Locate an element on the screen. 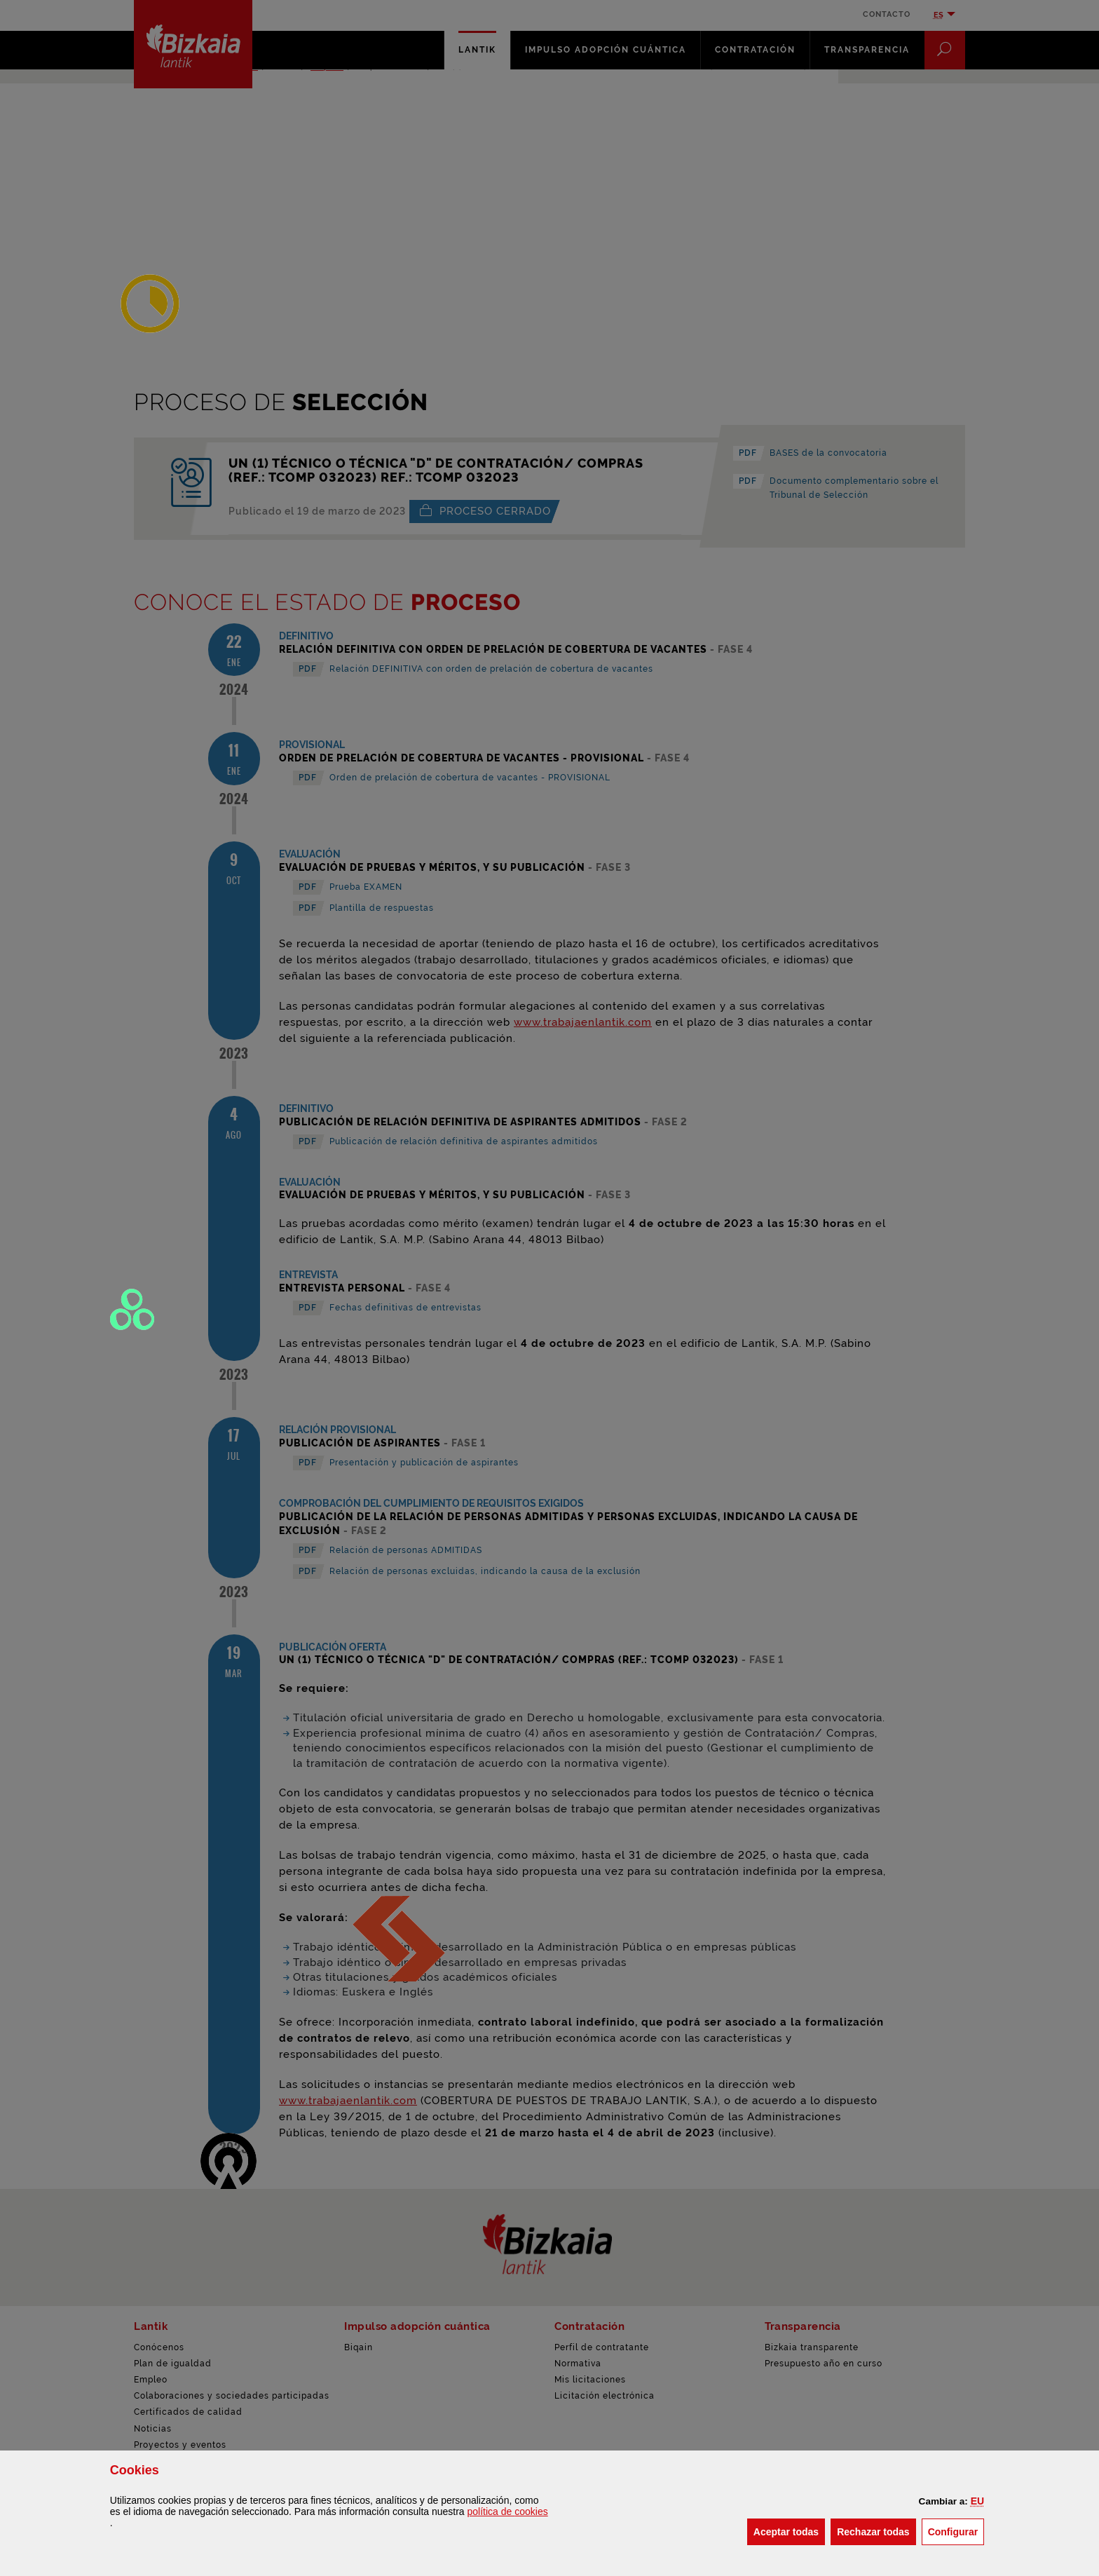  getx state management framework logo is located at coordinates (132, 1309).